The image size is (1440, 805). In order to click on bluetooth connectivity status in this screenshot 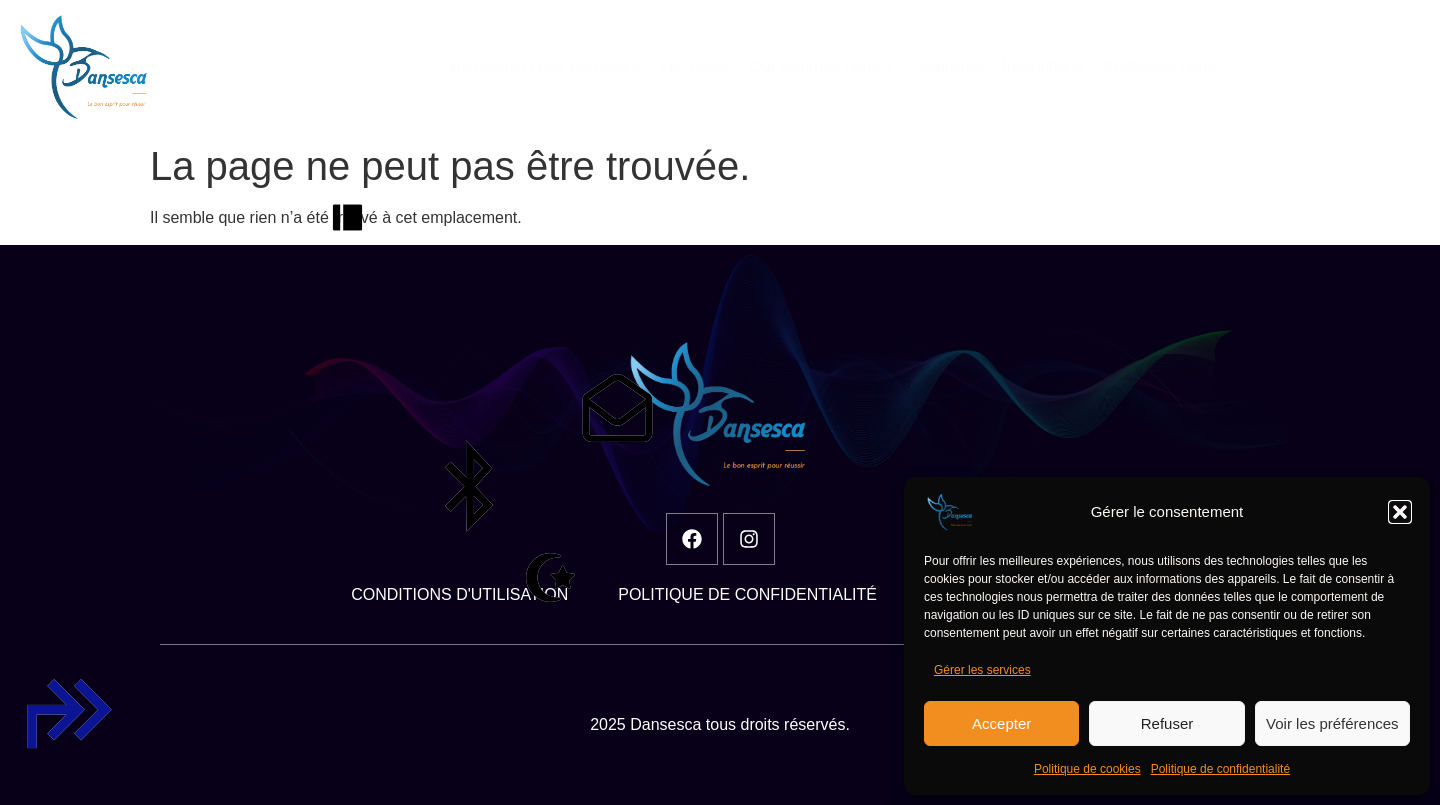, I will do `click(469, 486)`.